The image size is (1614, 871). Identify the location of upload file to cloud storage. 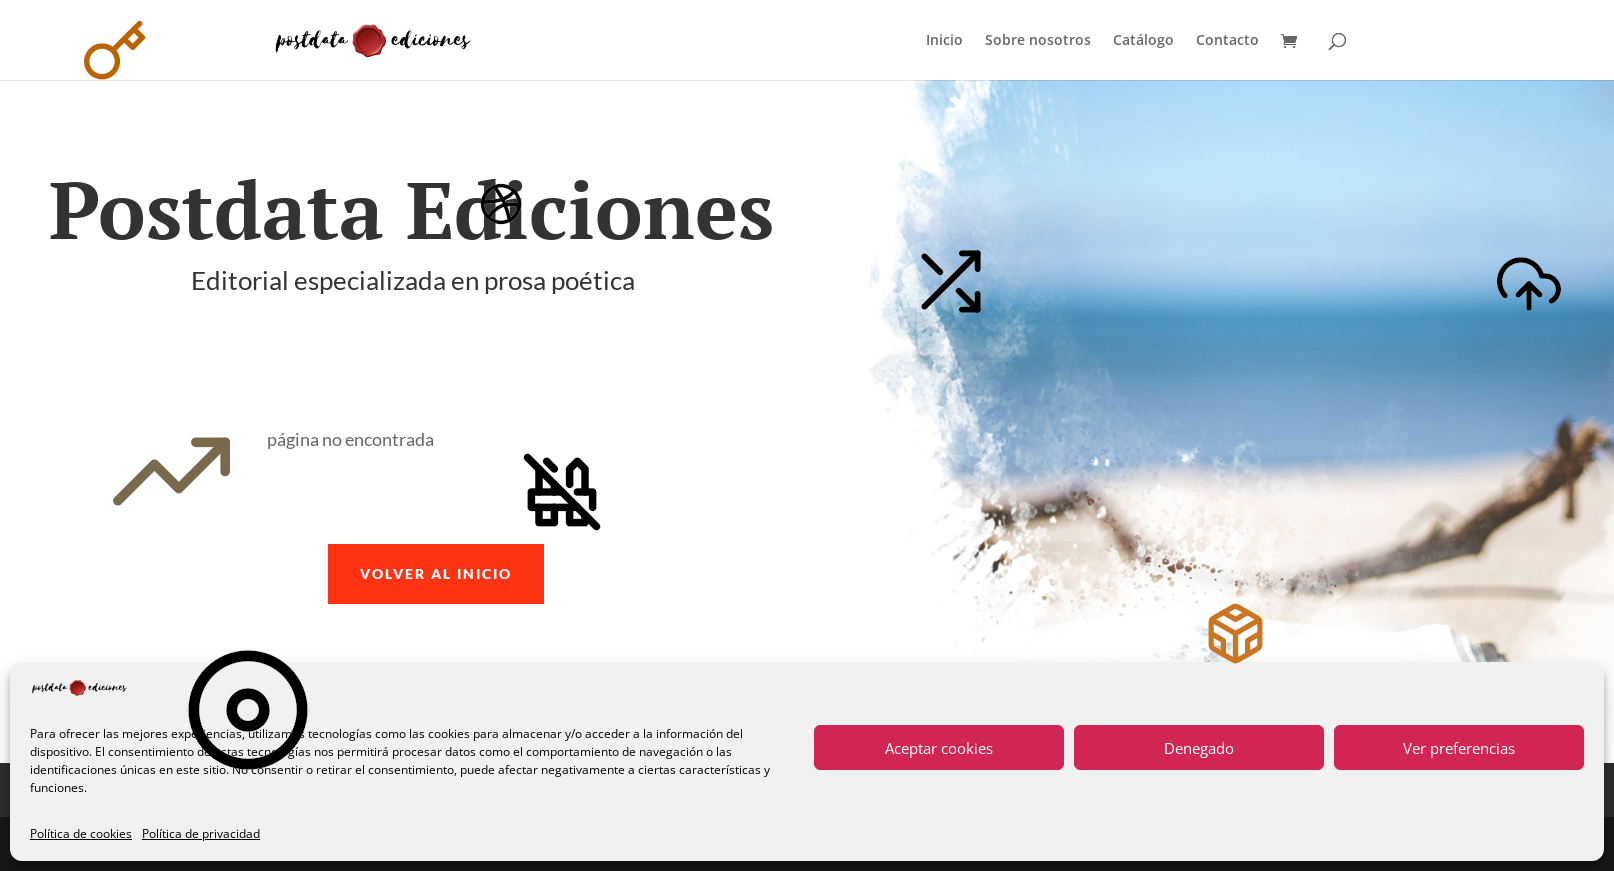
(1529, 284).